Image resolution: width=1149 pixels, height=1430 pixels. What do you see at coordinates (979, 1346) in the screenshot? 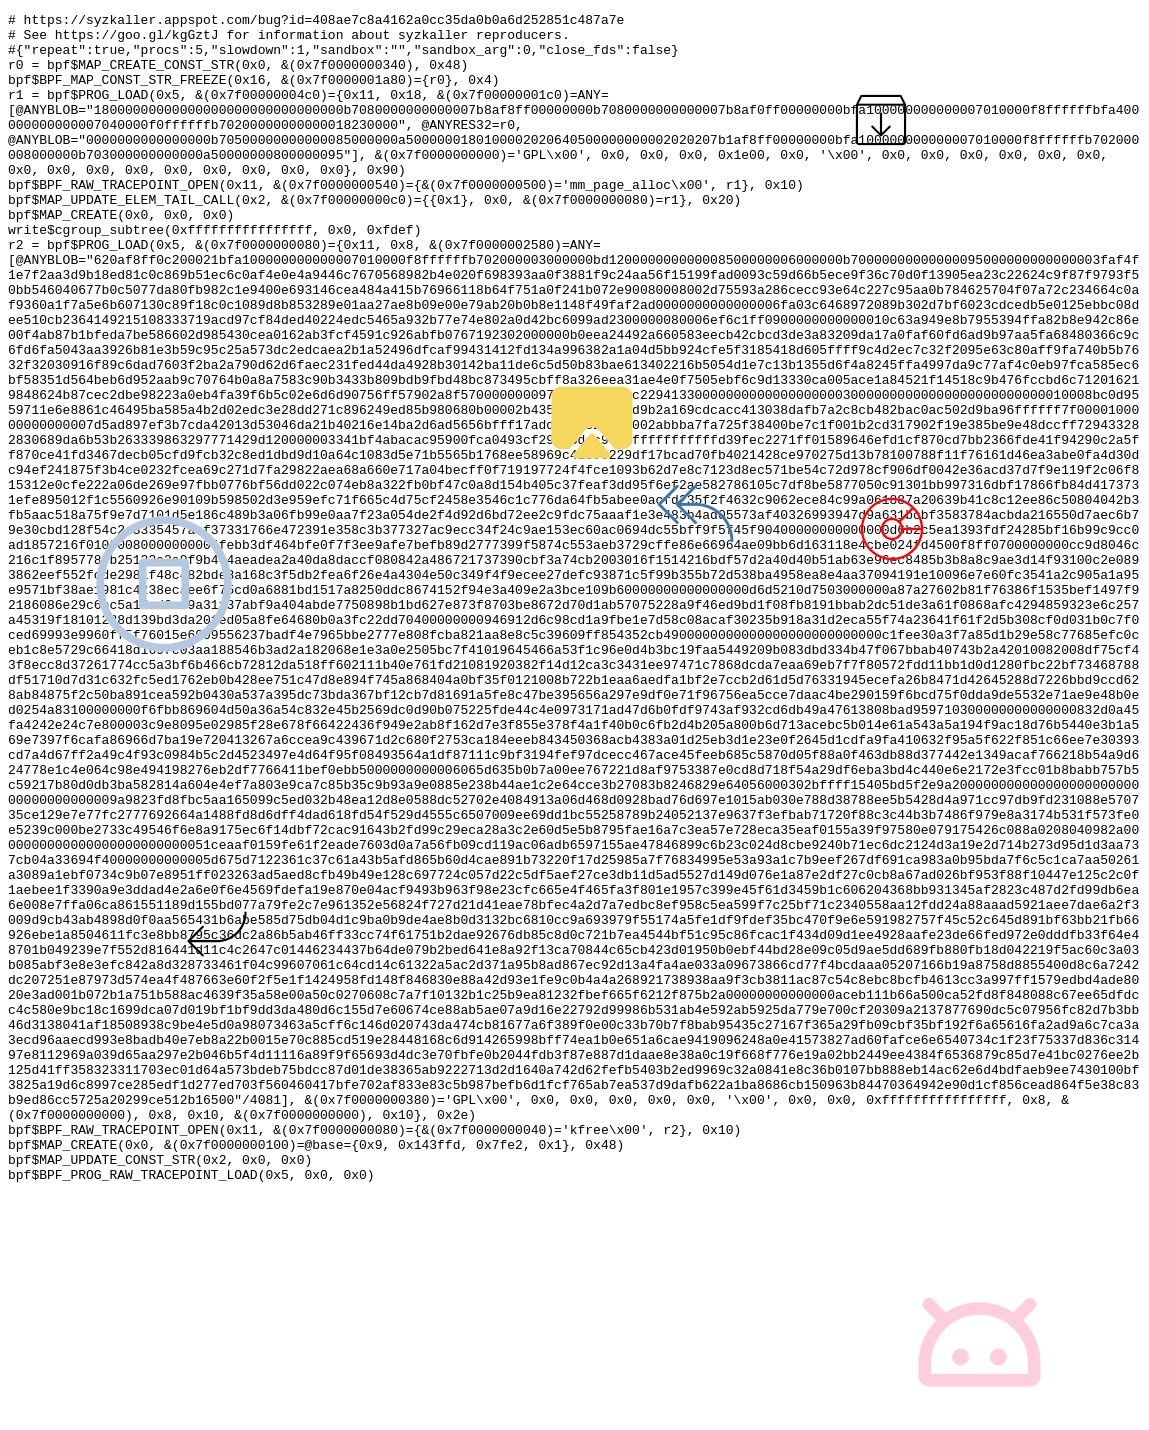
I see `android device or operating system indicator` at bounding box center [979, 1346].